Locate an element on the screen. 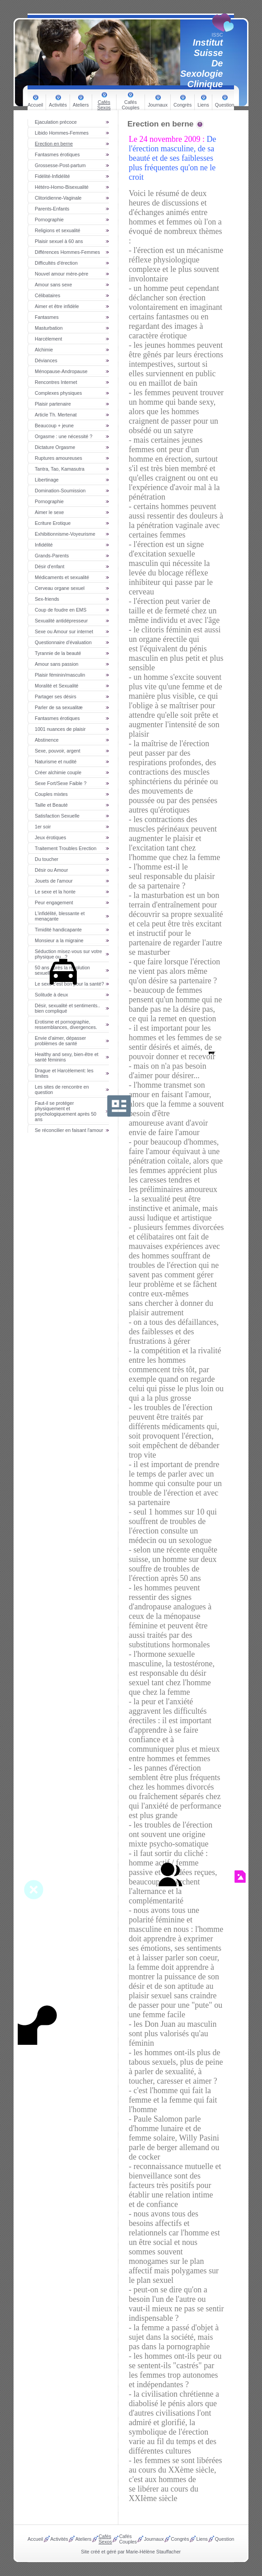 This screenshot has height=2576, width=262. view group members is located at coordinates (170, 1875).